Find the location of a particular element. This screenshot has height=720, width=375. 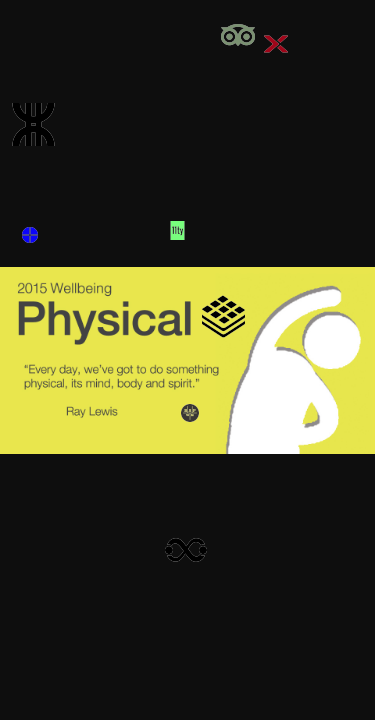

open tripadvisor app is located at coordinates (238, 35).